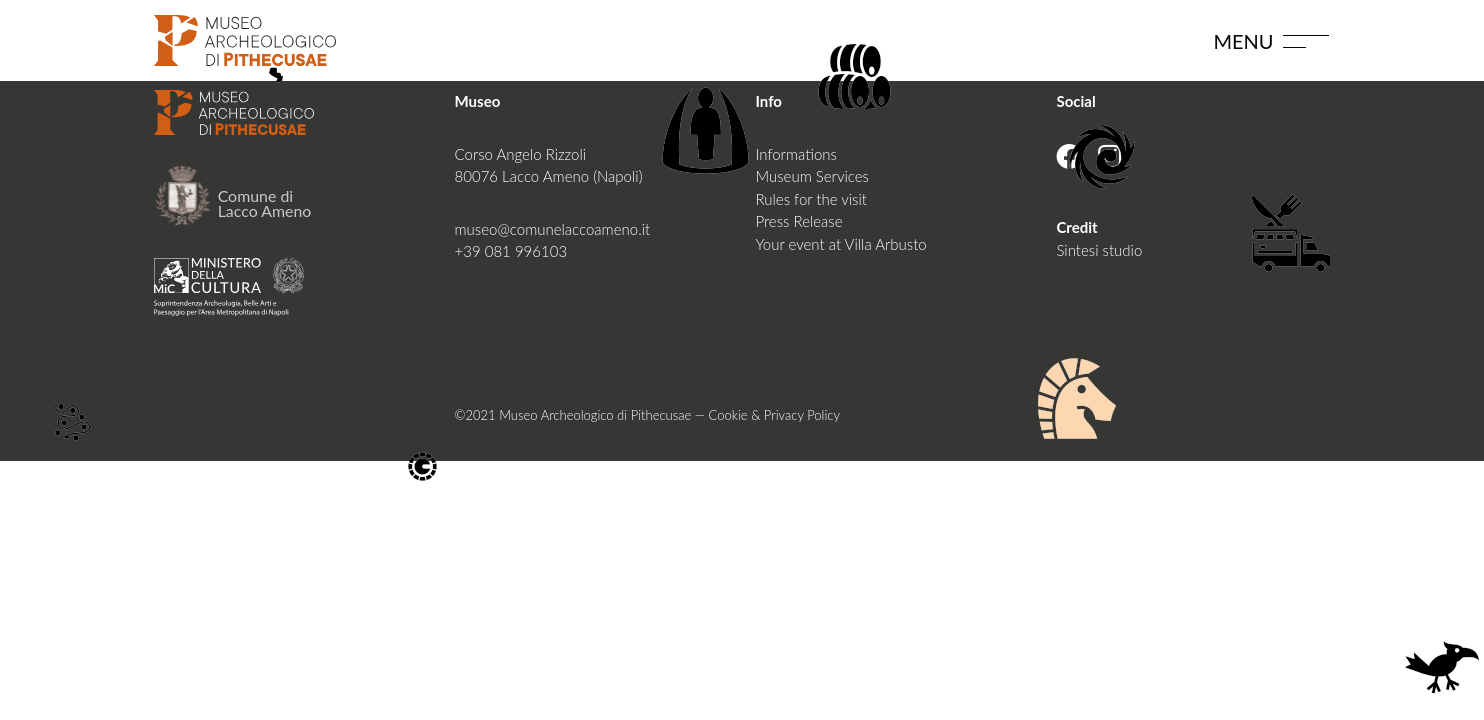 This screenshot has height=720, width=1484. I want to click on navigate a slalom or obstacle course, so click(71, 421).